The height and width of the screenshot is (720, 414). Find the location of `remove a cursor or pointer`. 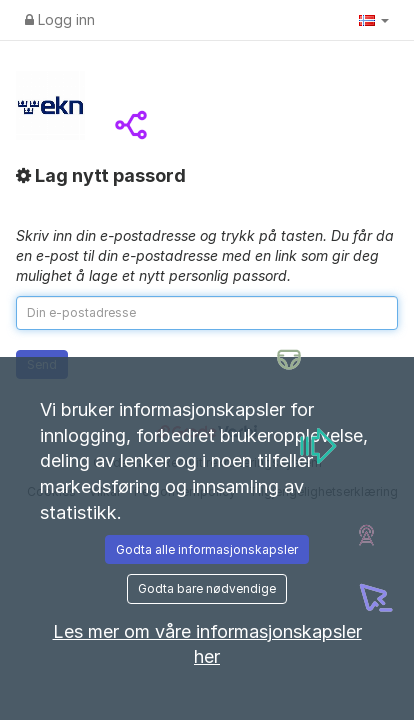

remove a cursor or pointer is located at coordinates (374, 598).